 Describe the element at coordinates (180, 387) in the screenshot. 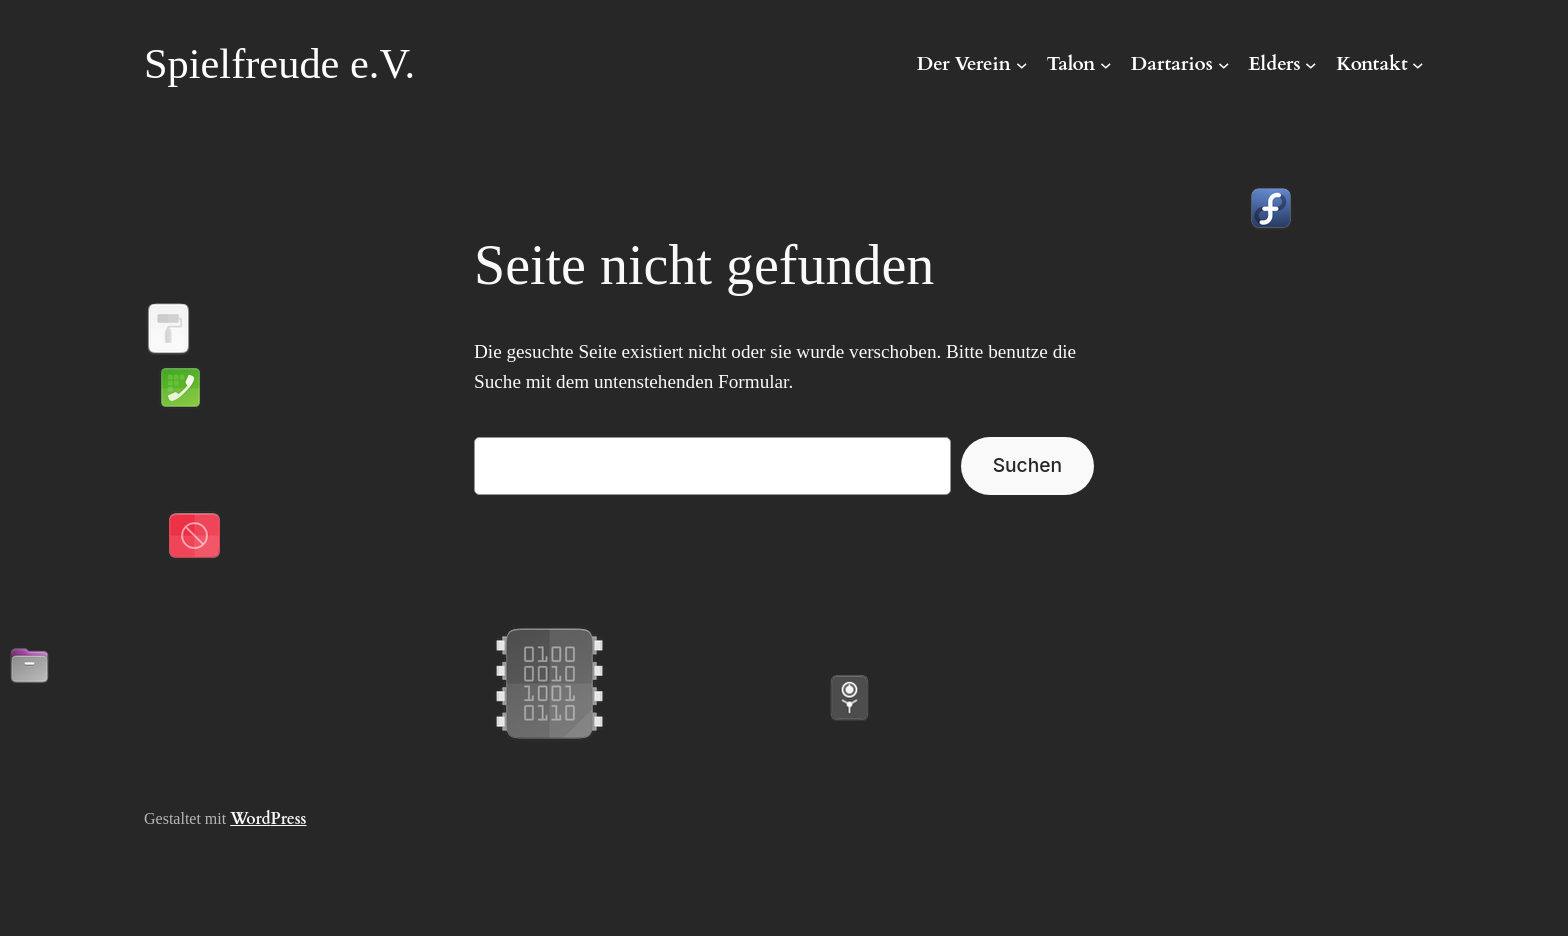

I see `open the phone or calls app` at that location.